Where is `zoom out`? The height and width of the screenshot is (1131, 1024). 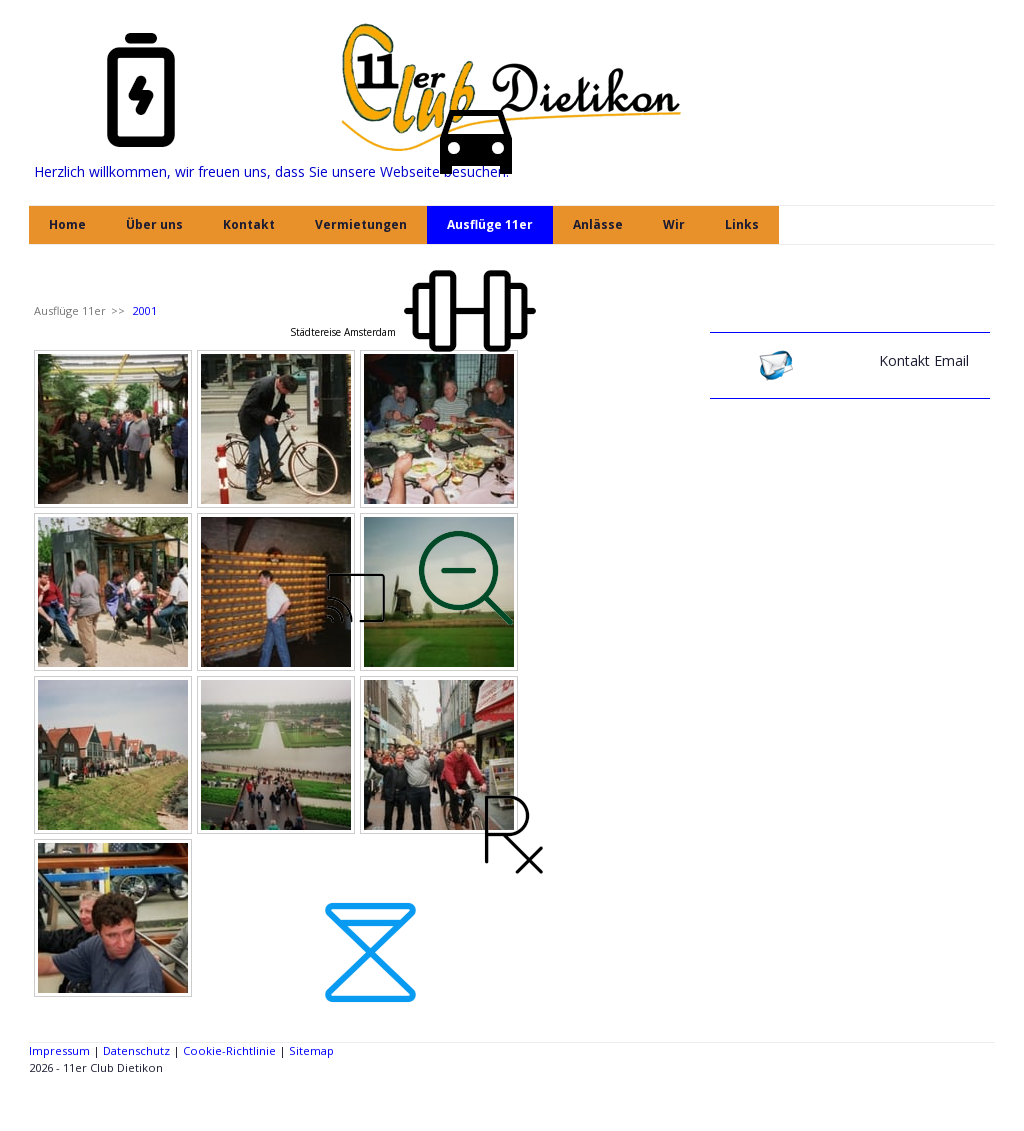 zoom out is located at coordinates (466, 578).